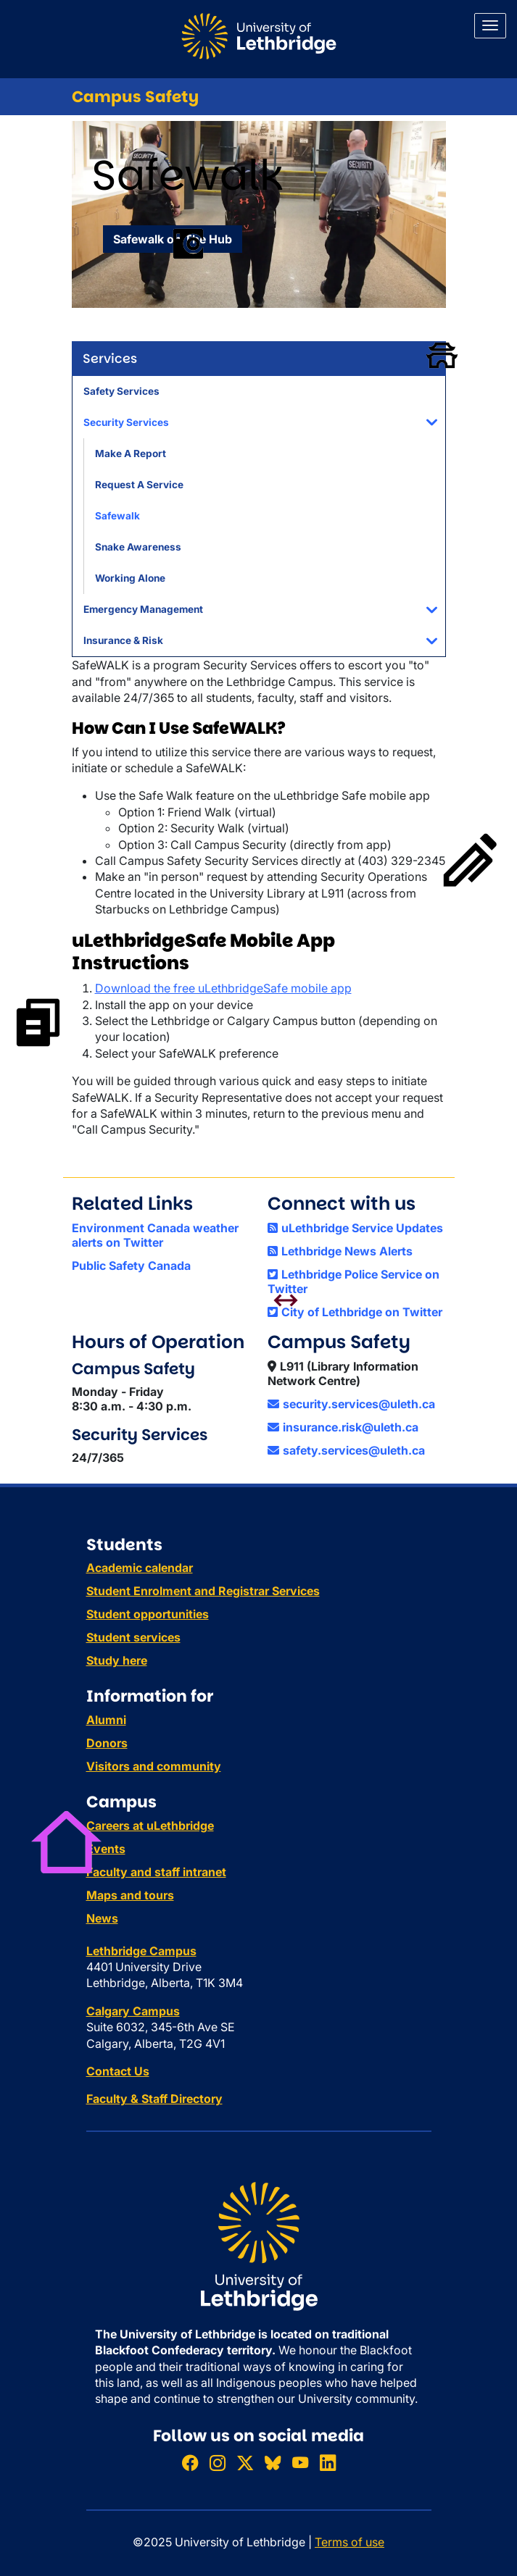 The width and height of the screenshot is (517, 2576). I want to click on expand content horizontally, so click(286, 1300).